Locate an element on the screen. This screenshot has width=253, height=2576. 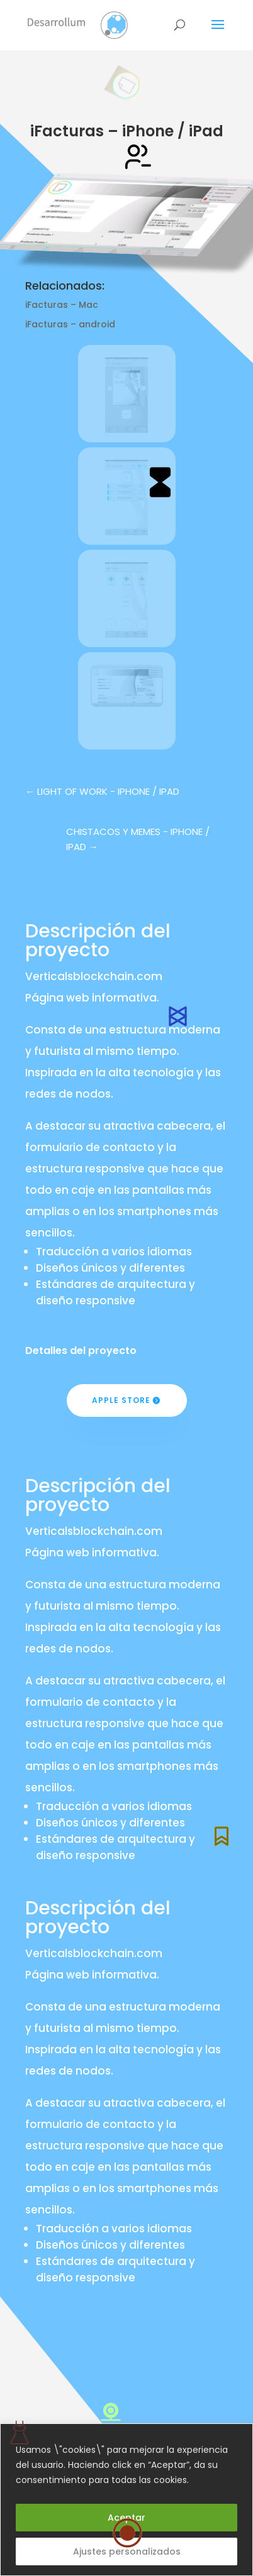
save this item for later is located at coordinates (222, 1836).